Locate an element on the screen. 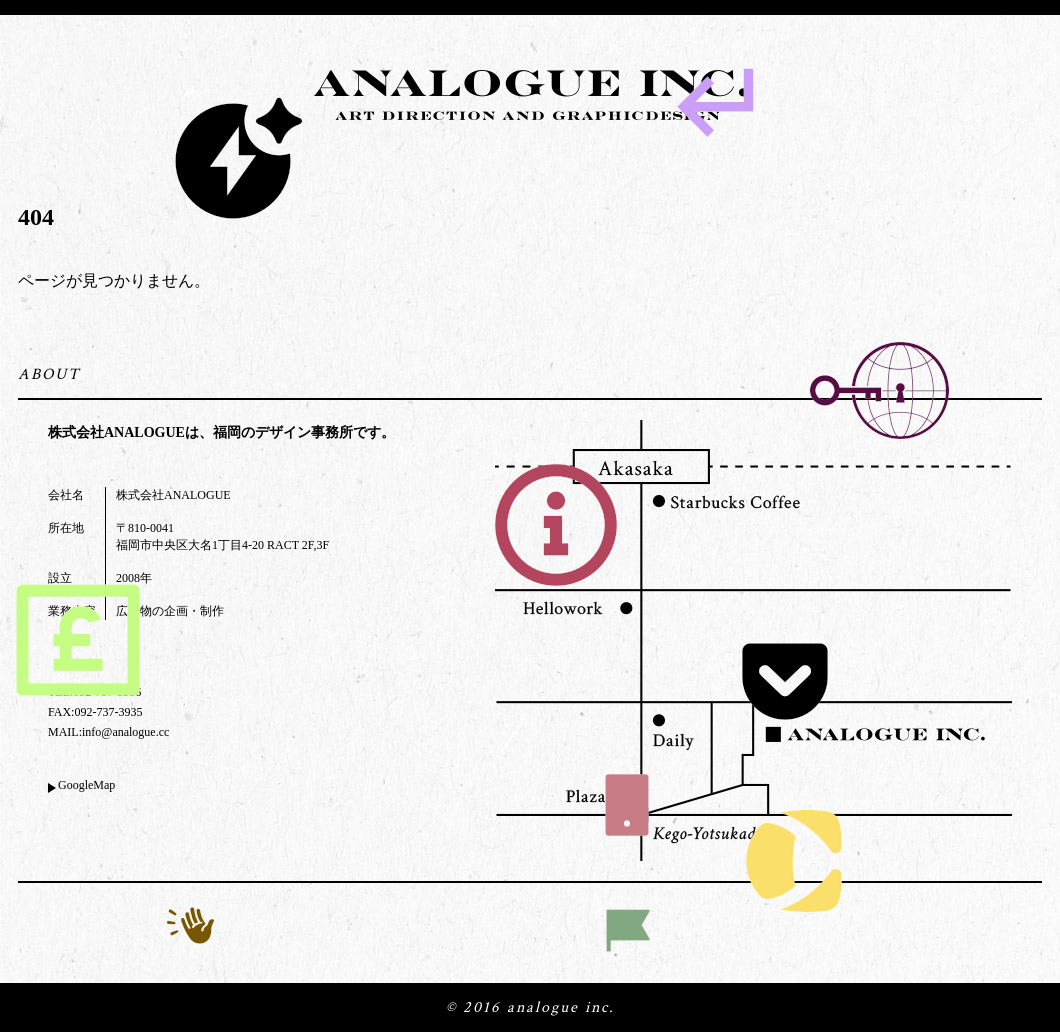 The width and height of the screenshot is (1060, 1032). view more information or details is located at coordinates (556, 525).